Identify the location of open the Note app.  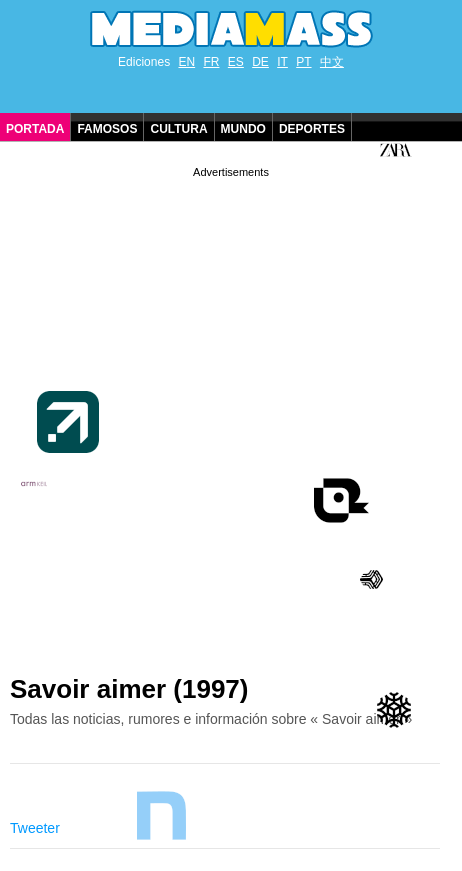
(161, 815).